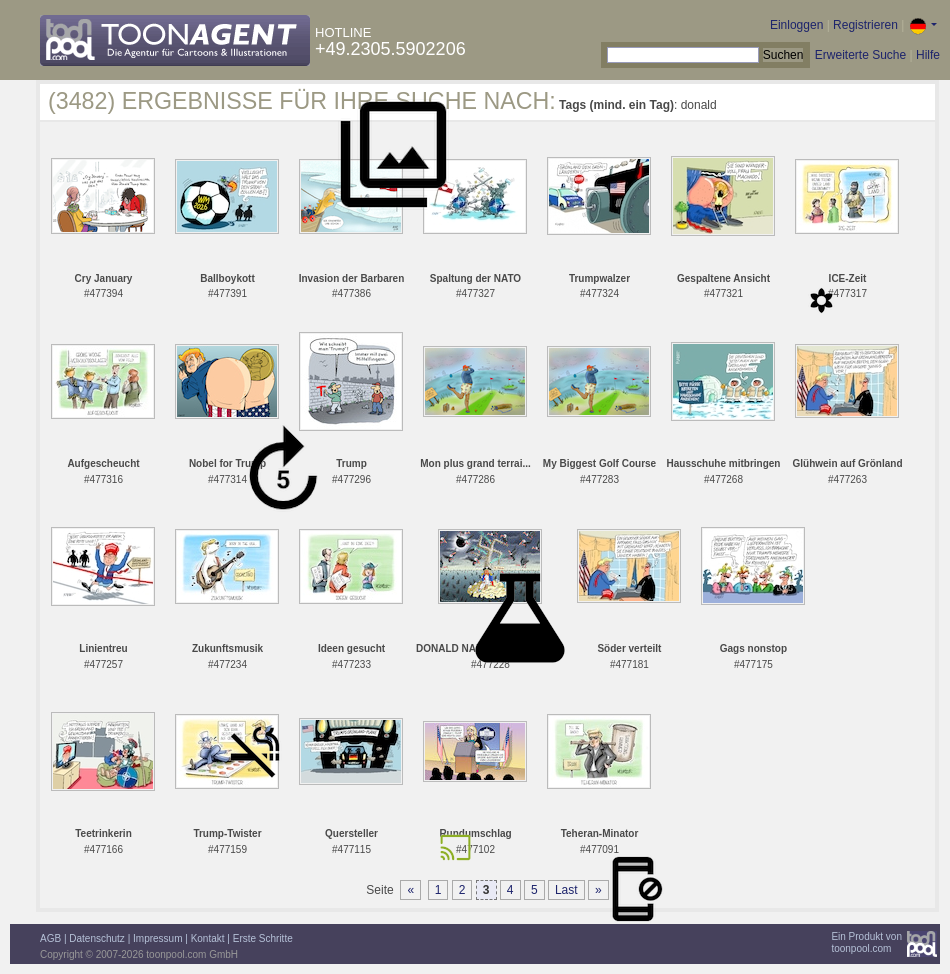  What do you see at coordinates (255, 751) in the screenshot?
I see `indicates a smoke-free or no smoking area` at bounding box center [255, 751].